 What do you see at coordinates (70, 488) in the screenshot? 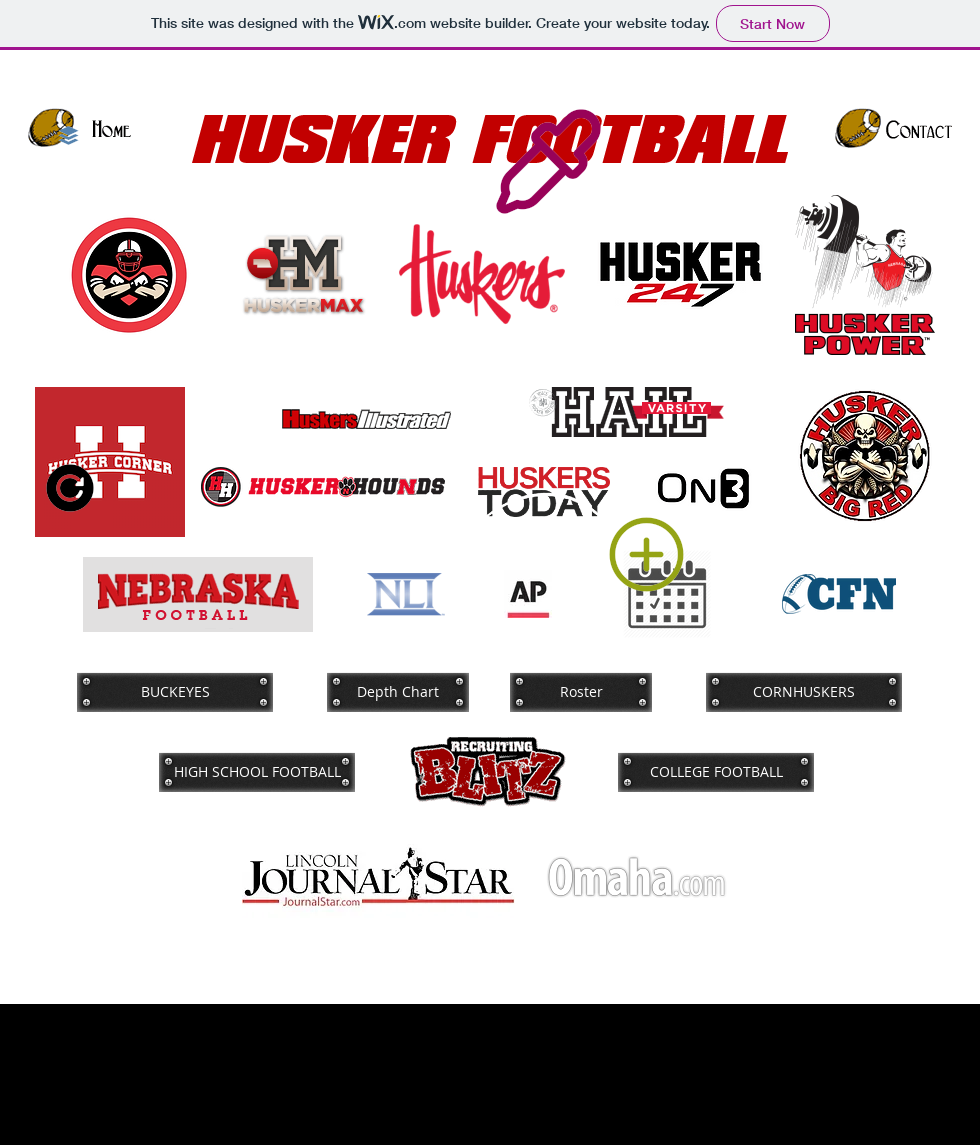
I see `refresh or reload content` at bounding box center [70, 488].